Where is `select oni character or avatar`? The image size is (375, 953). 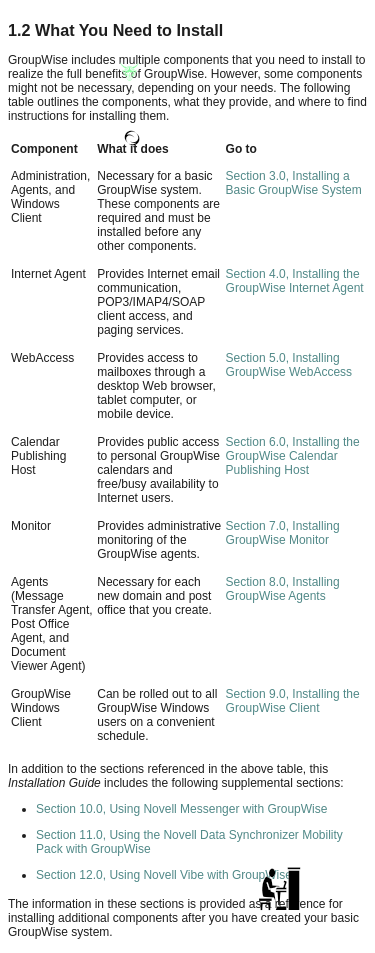 select oni character or avatar is located at coordinates (129, 71).